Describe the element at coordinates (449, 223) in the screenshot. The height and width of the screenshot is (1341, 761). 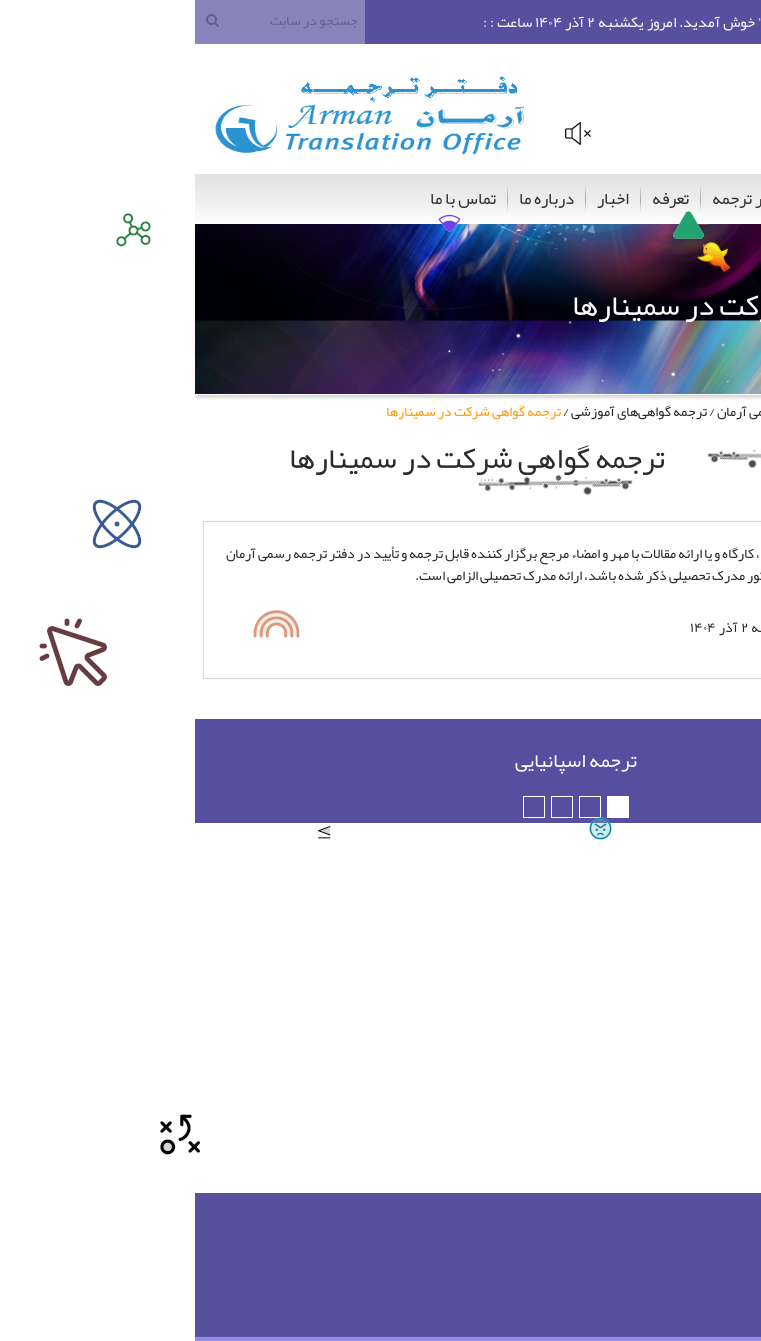
I see `indicates moderate wifi signal strength` at that location.